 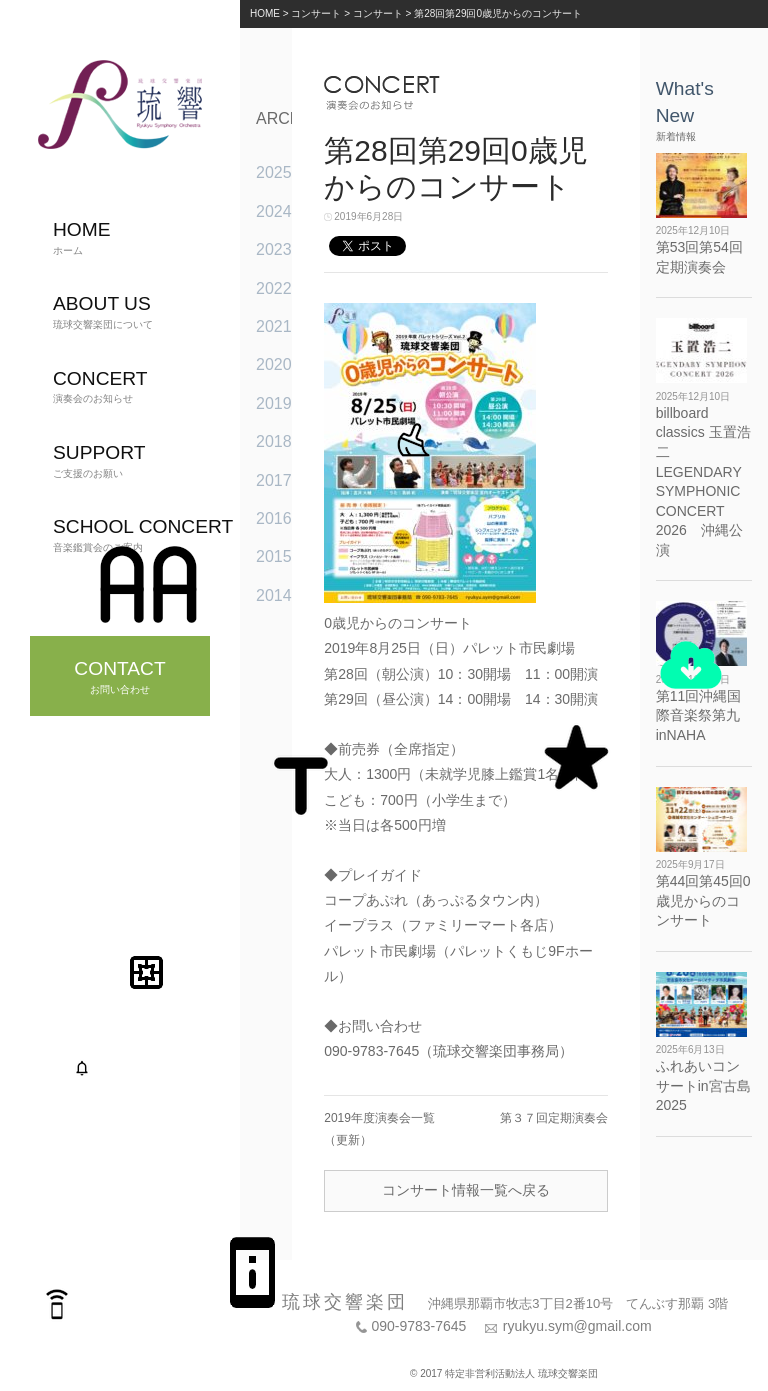 What do you see at coordinates (301, 788) in the screenshot?
I see `add or edit a title` at bounding box center [301, 788].